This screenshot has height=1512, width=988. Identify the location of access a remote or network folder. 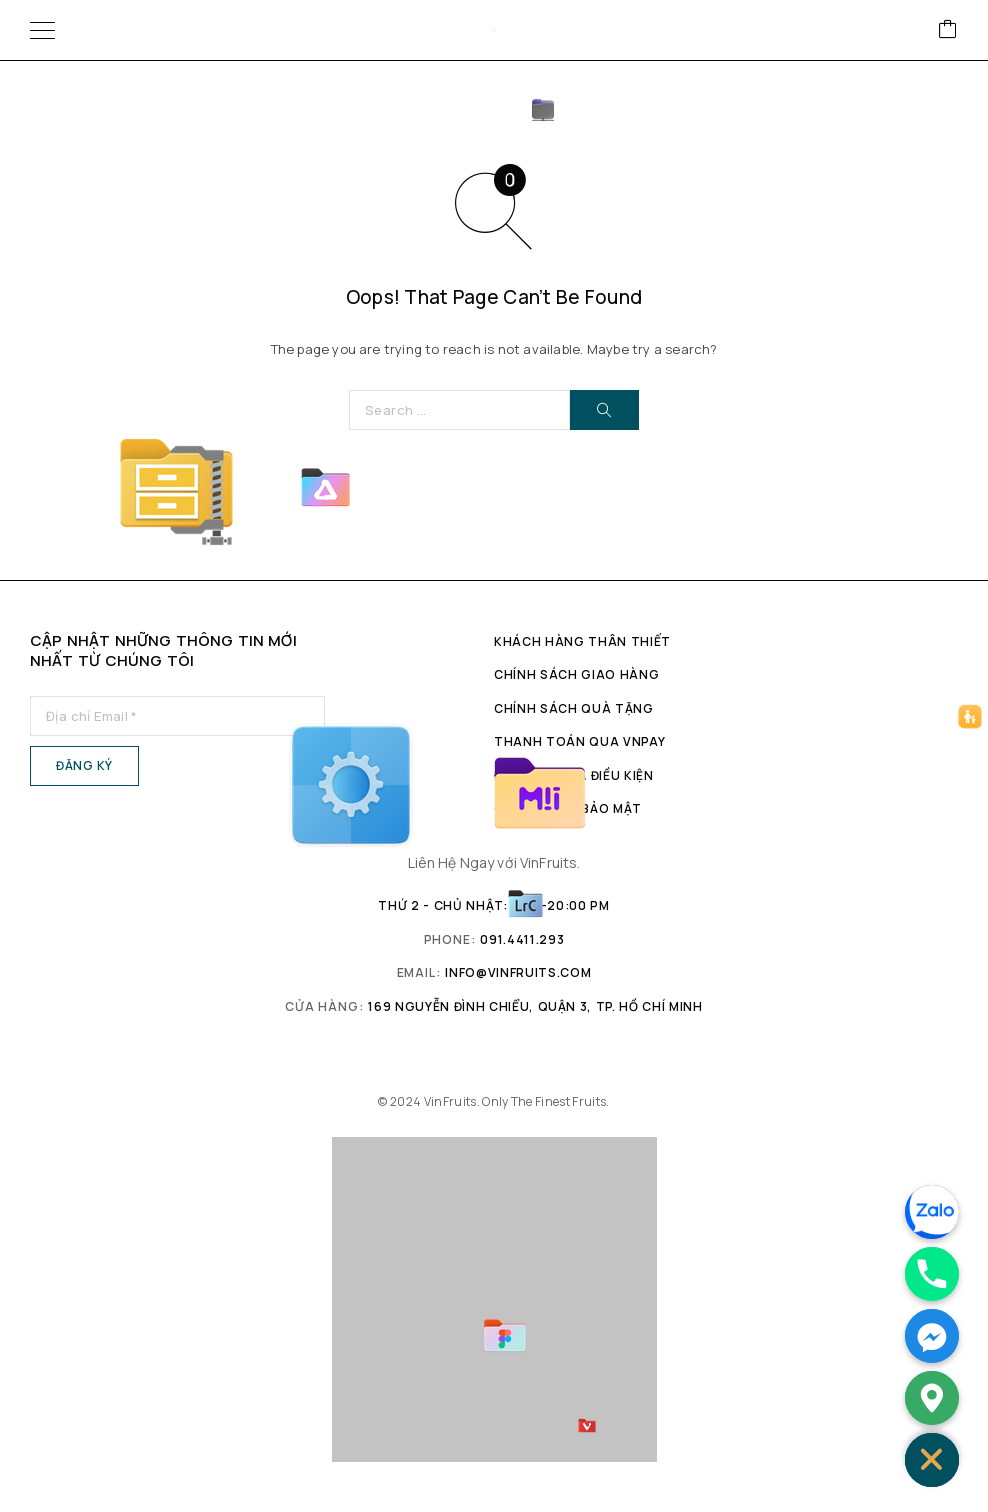
(543, 110).